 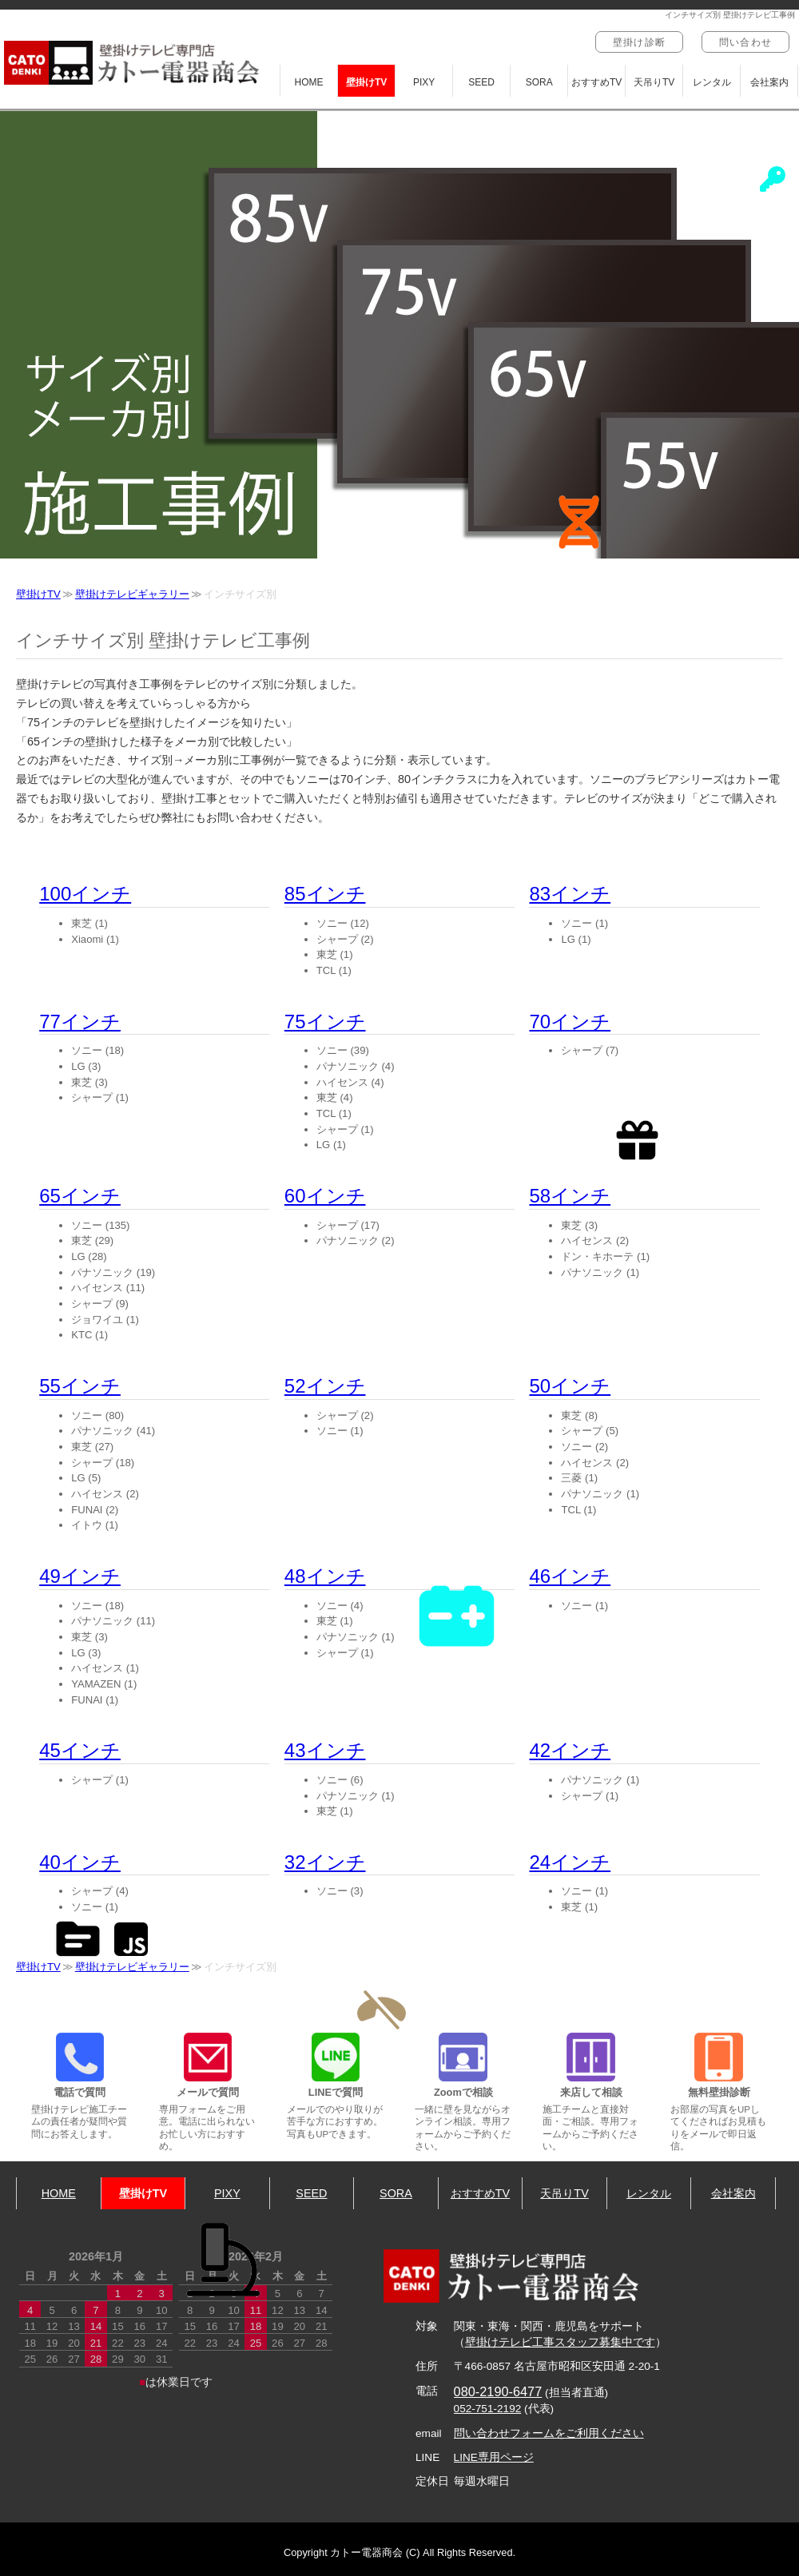 I want to click on view or redeem a gift, so click(x=637, y=1141).